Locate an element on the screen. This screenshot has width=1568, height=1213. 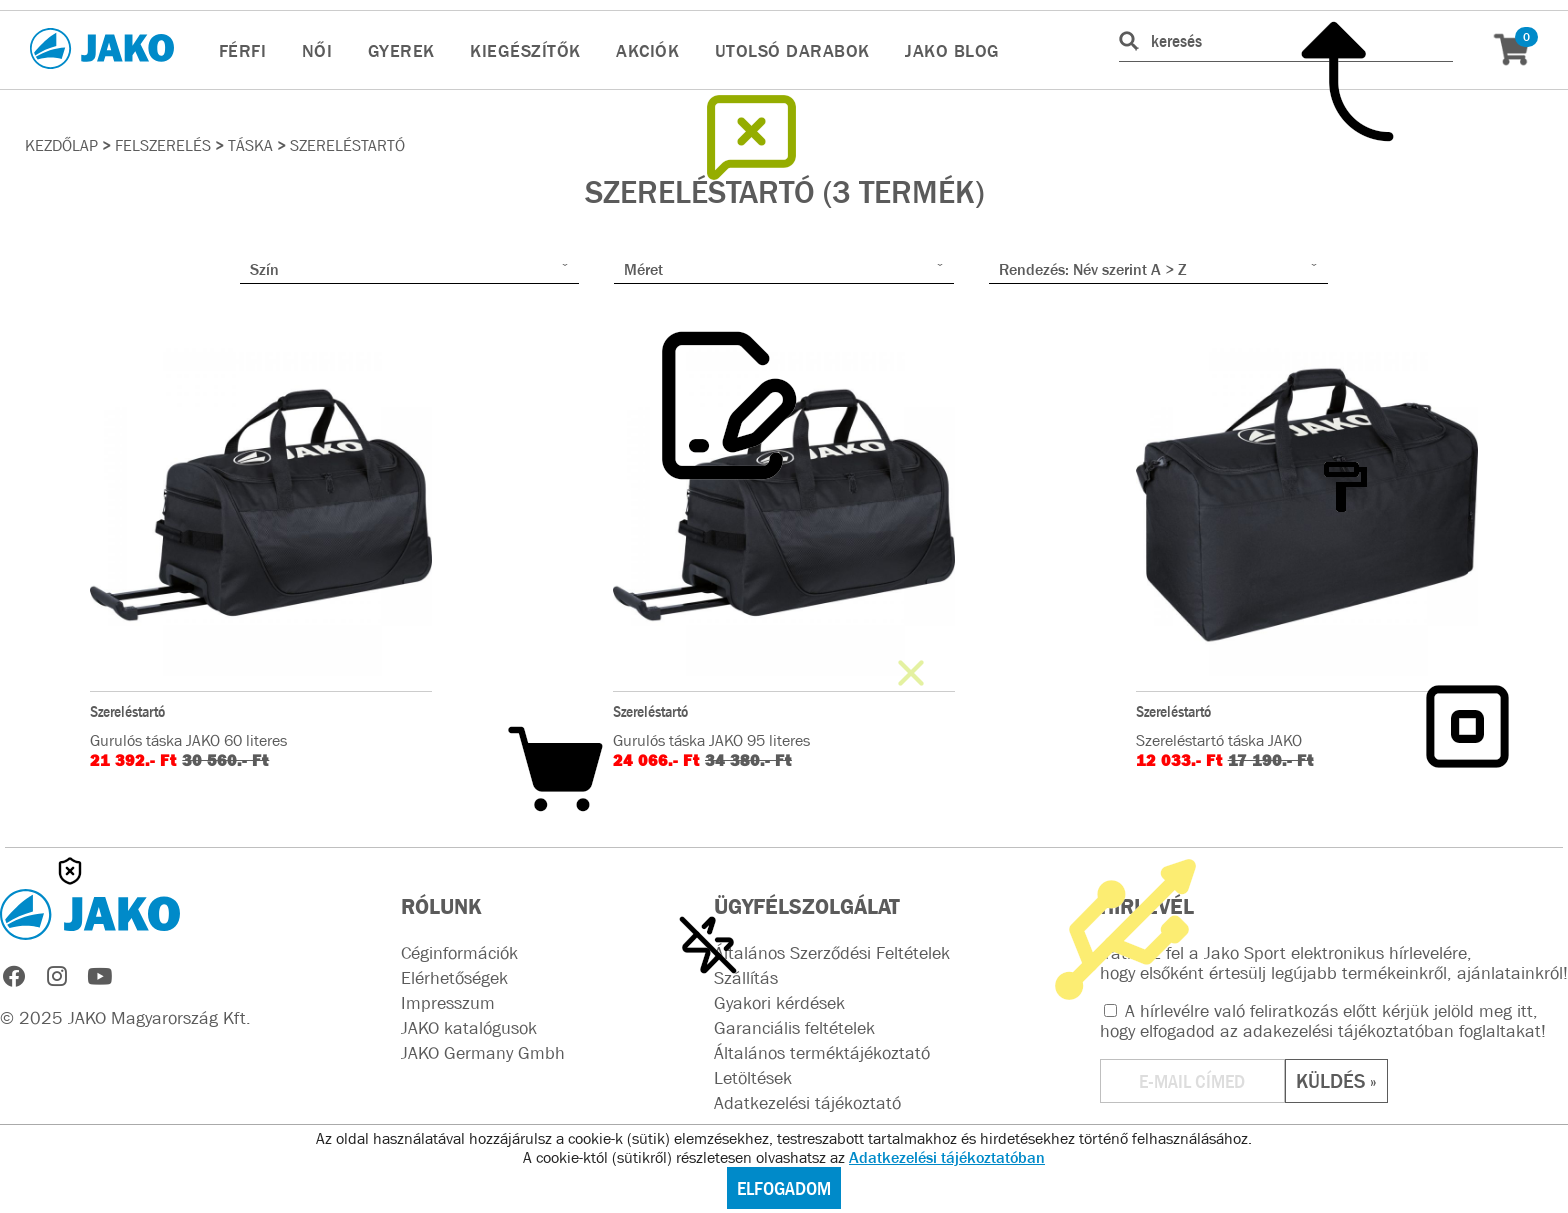
go back and up to previous level is located at coordinates (1347, 81).